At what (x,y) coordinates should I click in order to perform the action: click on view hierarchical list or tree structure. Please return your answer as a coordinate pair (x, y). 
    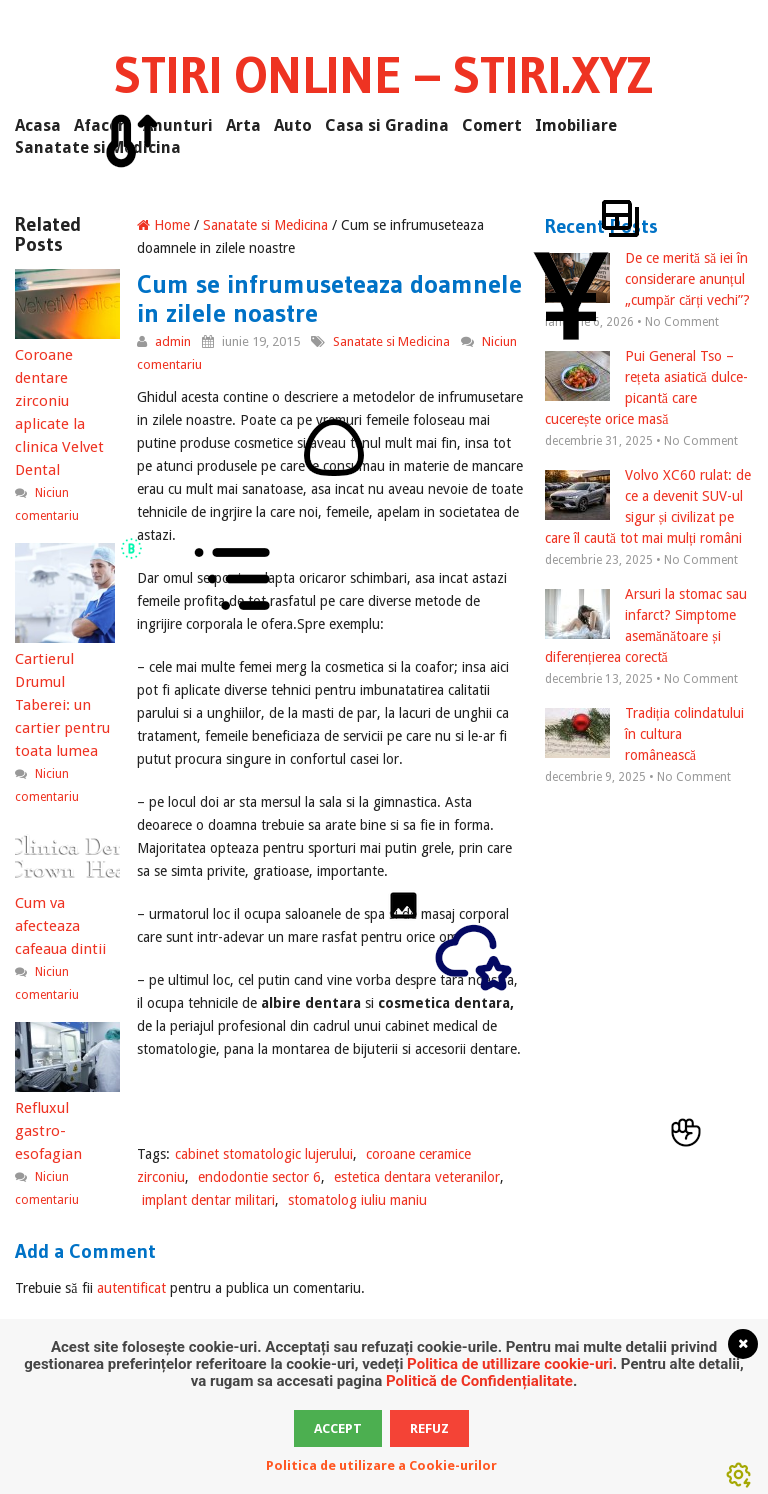
    Looking at the image, I should click on (230, 579).